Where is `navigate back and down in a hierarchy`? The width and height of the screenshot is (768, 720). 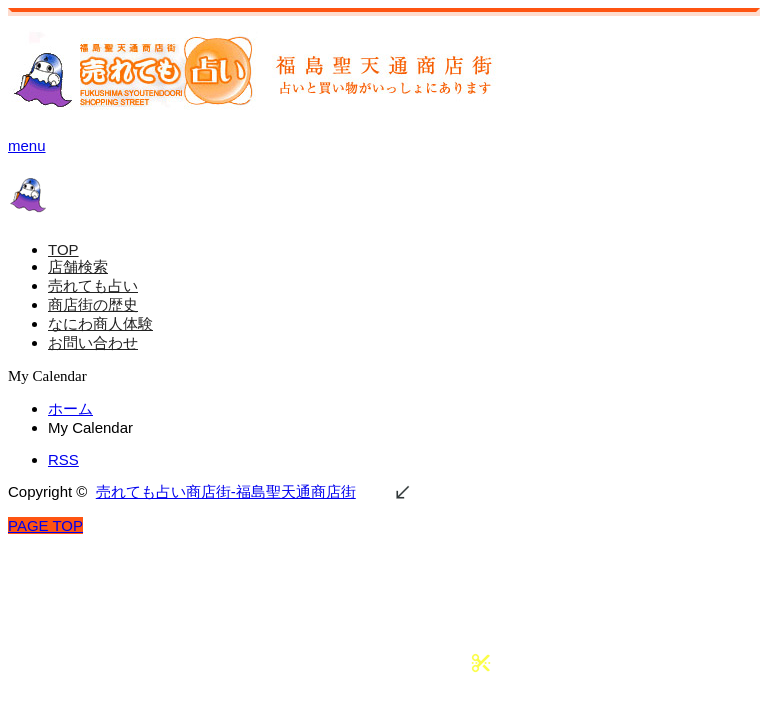
navigate back and down in a hierarchy is located at coordinates (402, 492).